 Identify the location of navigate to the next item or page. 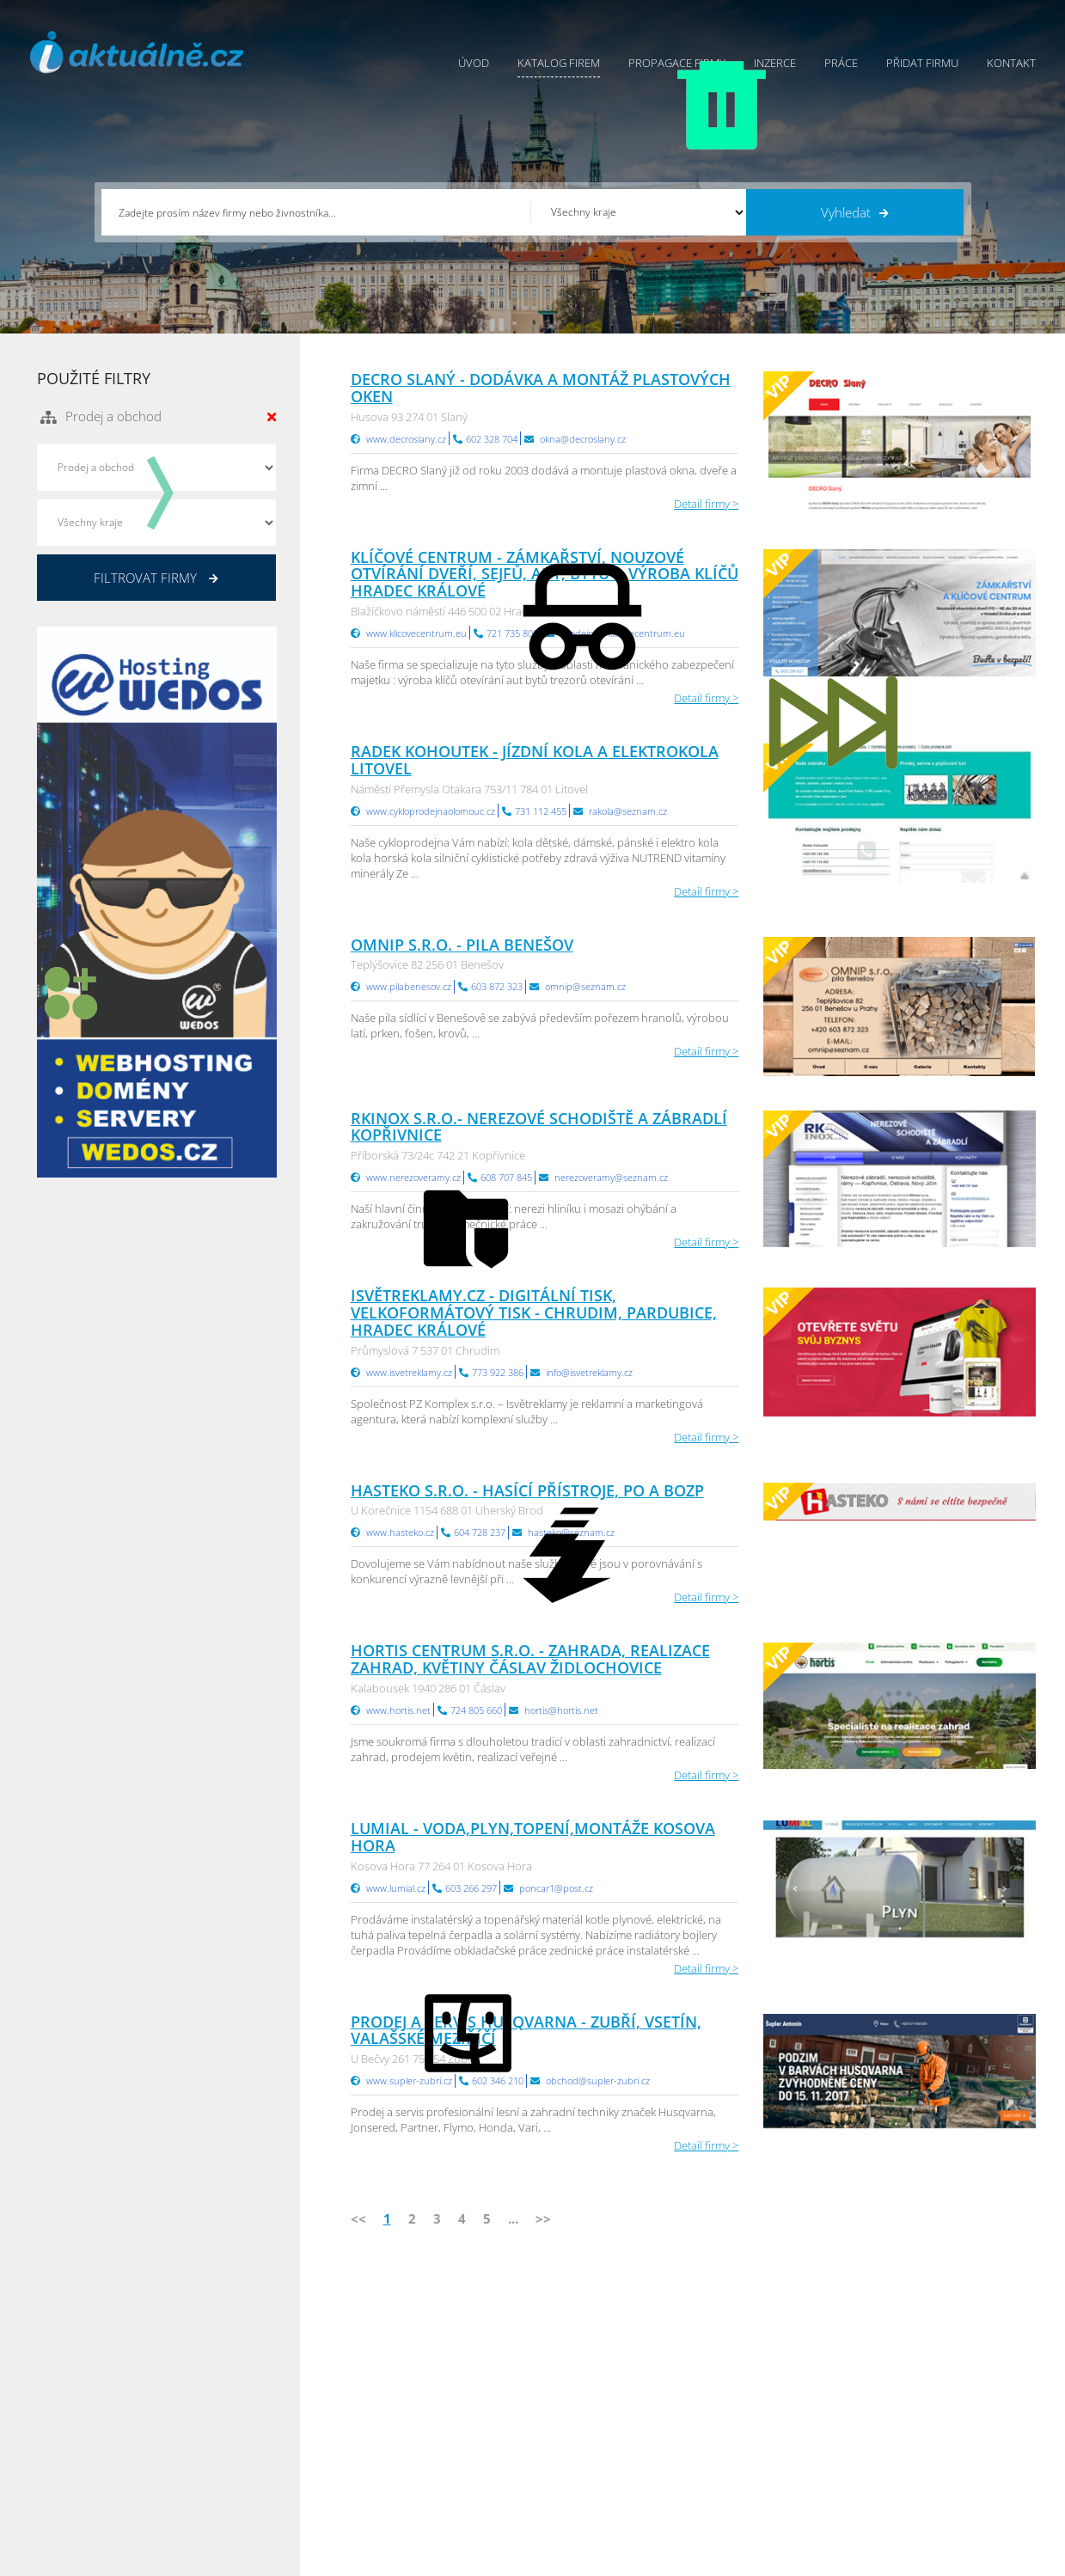
(158, 493).